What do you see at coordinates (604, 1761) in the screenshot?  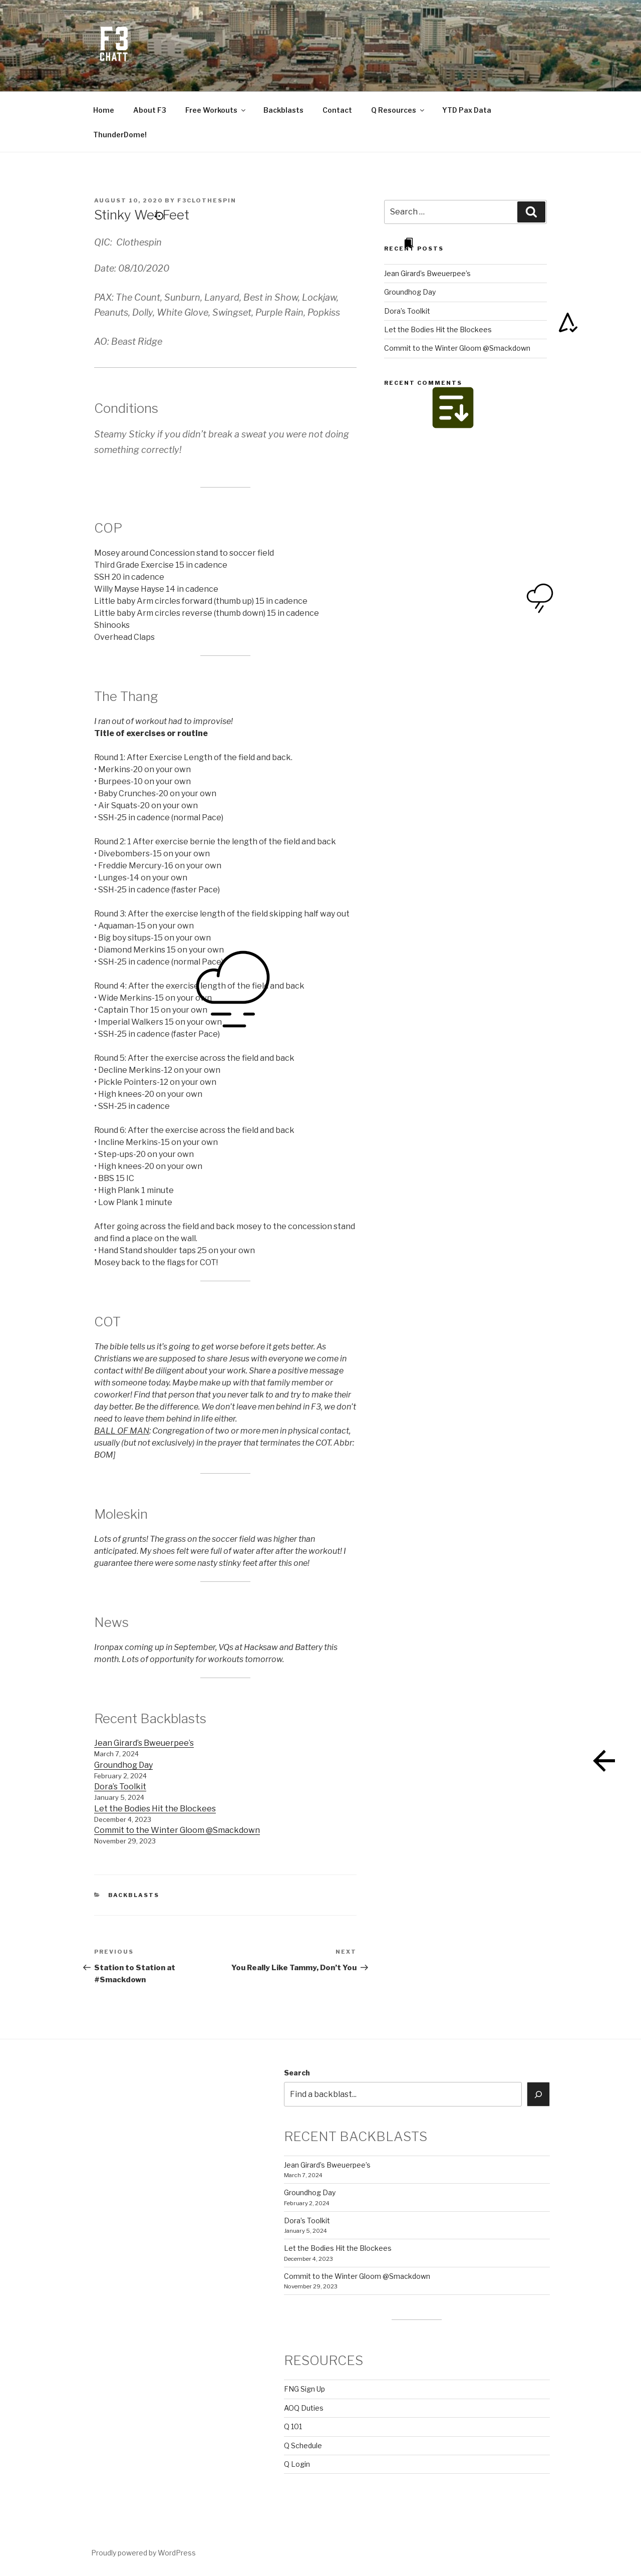 I see `go back to the previous screen` at bounding box center [604, 1761].